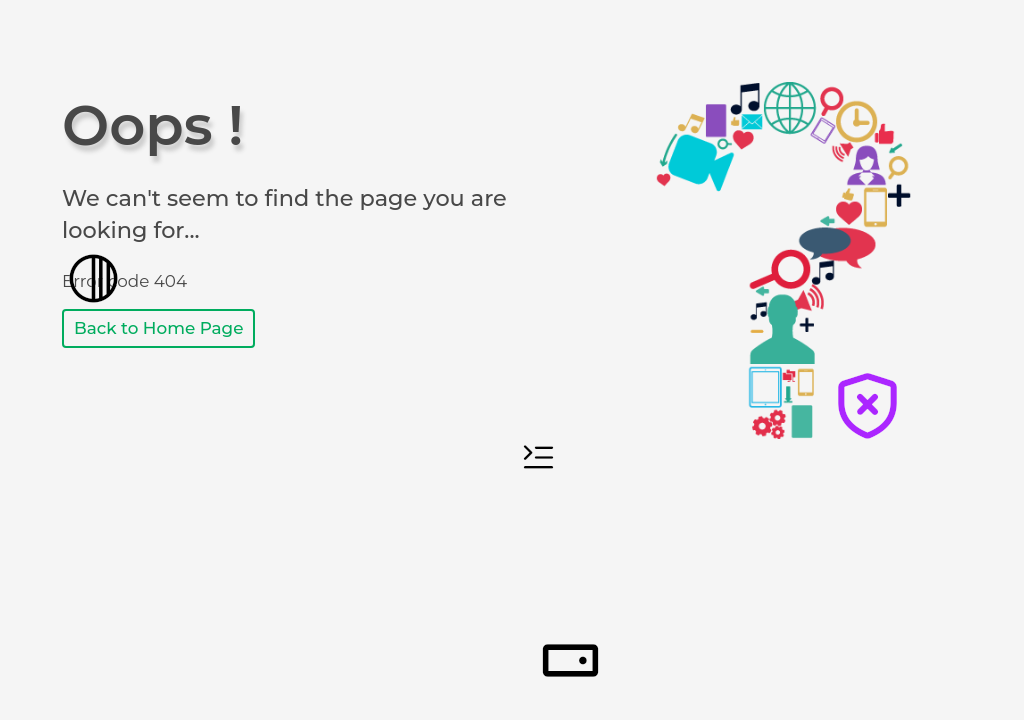 The width and height of the screenshot is (1024, 720). Describe the element at coordinates (93, 278) in the screenshot. I see `toggle between light and dark mode` at that location.